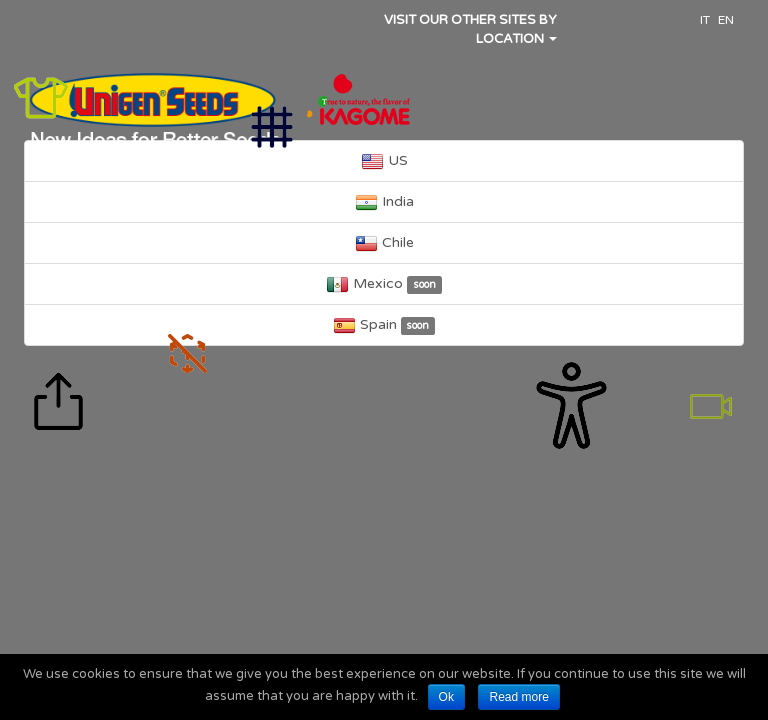  I want to click on 3D object view is disabled, so click(187, 353).